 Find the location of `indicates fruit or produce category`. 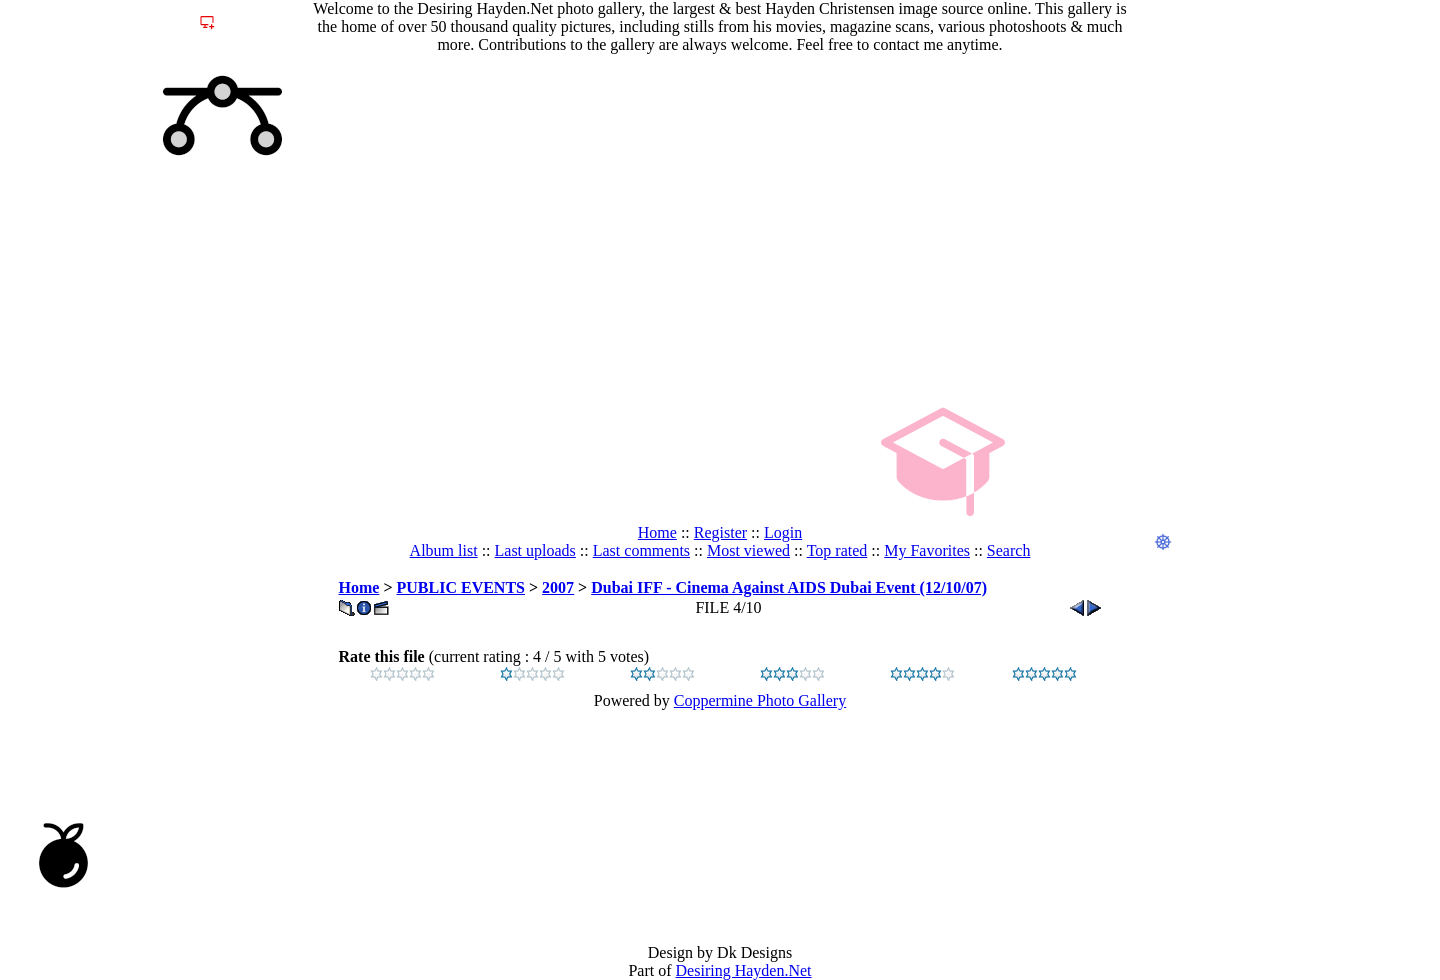

indicates fruit or produce category is located at coordinates (63, 856).